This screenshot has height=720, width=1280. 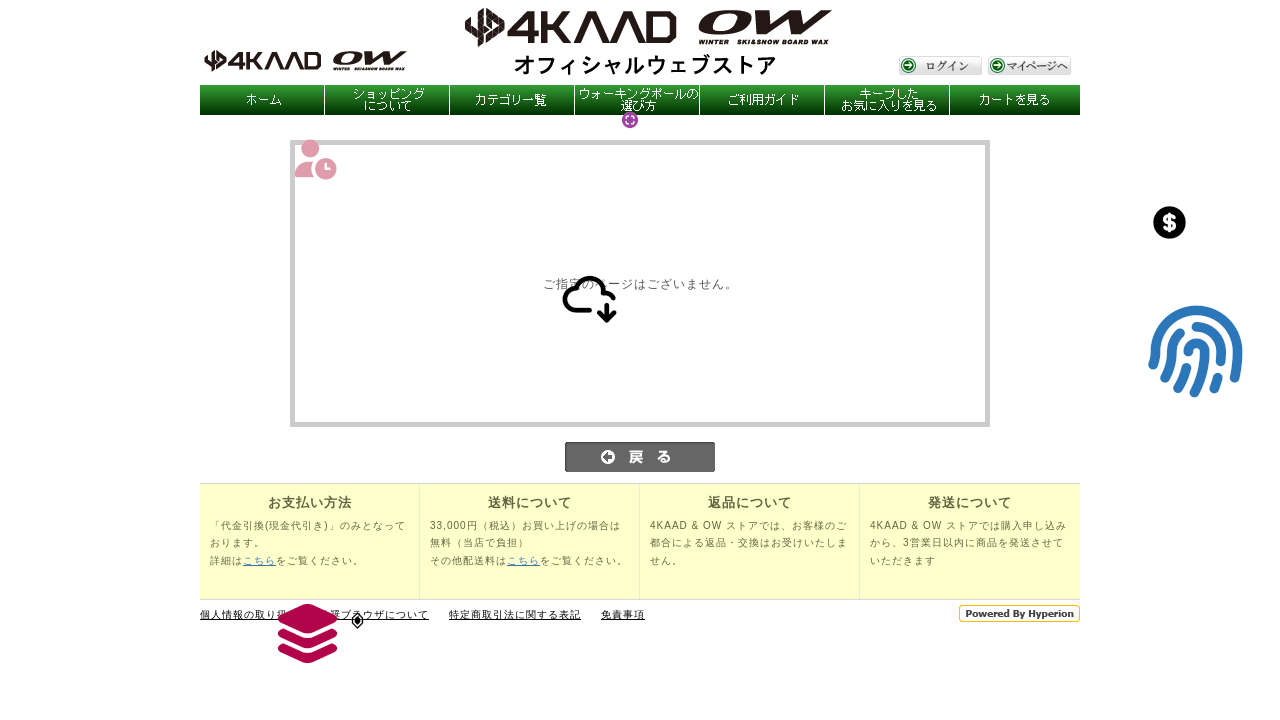 What do you see at coordinates (357, 620) in the screenshot?
I see `indicates a Discord server booster status` at bounding box center [357, 620].